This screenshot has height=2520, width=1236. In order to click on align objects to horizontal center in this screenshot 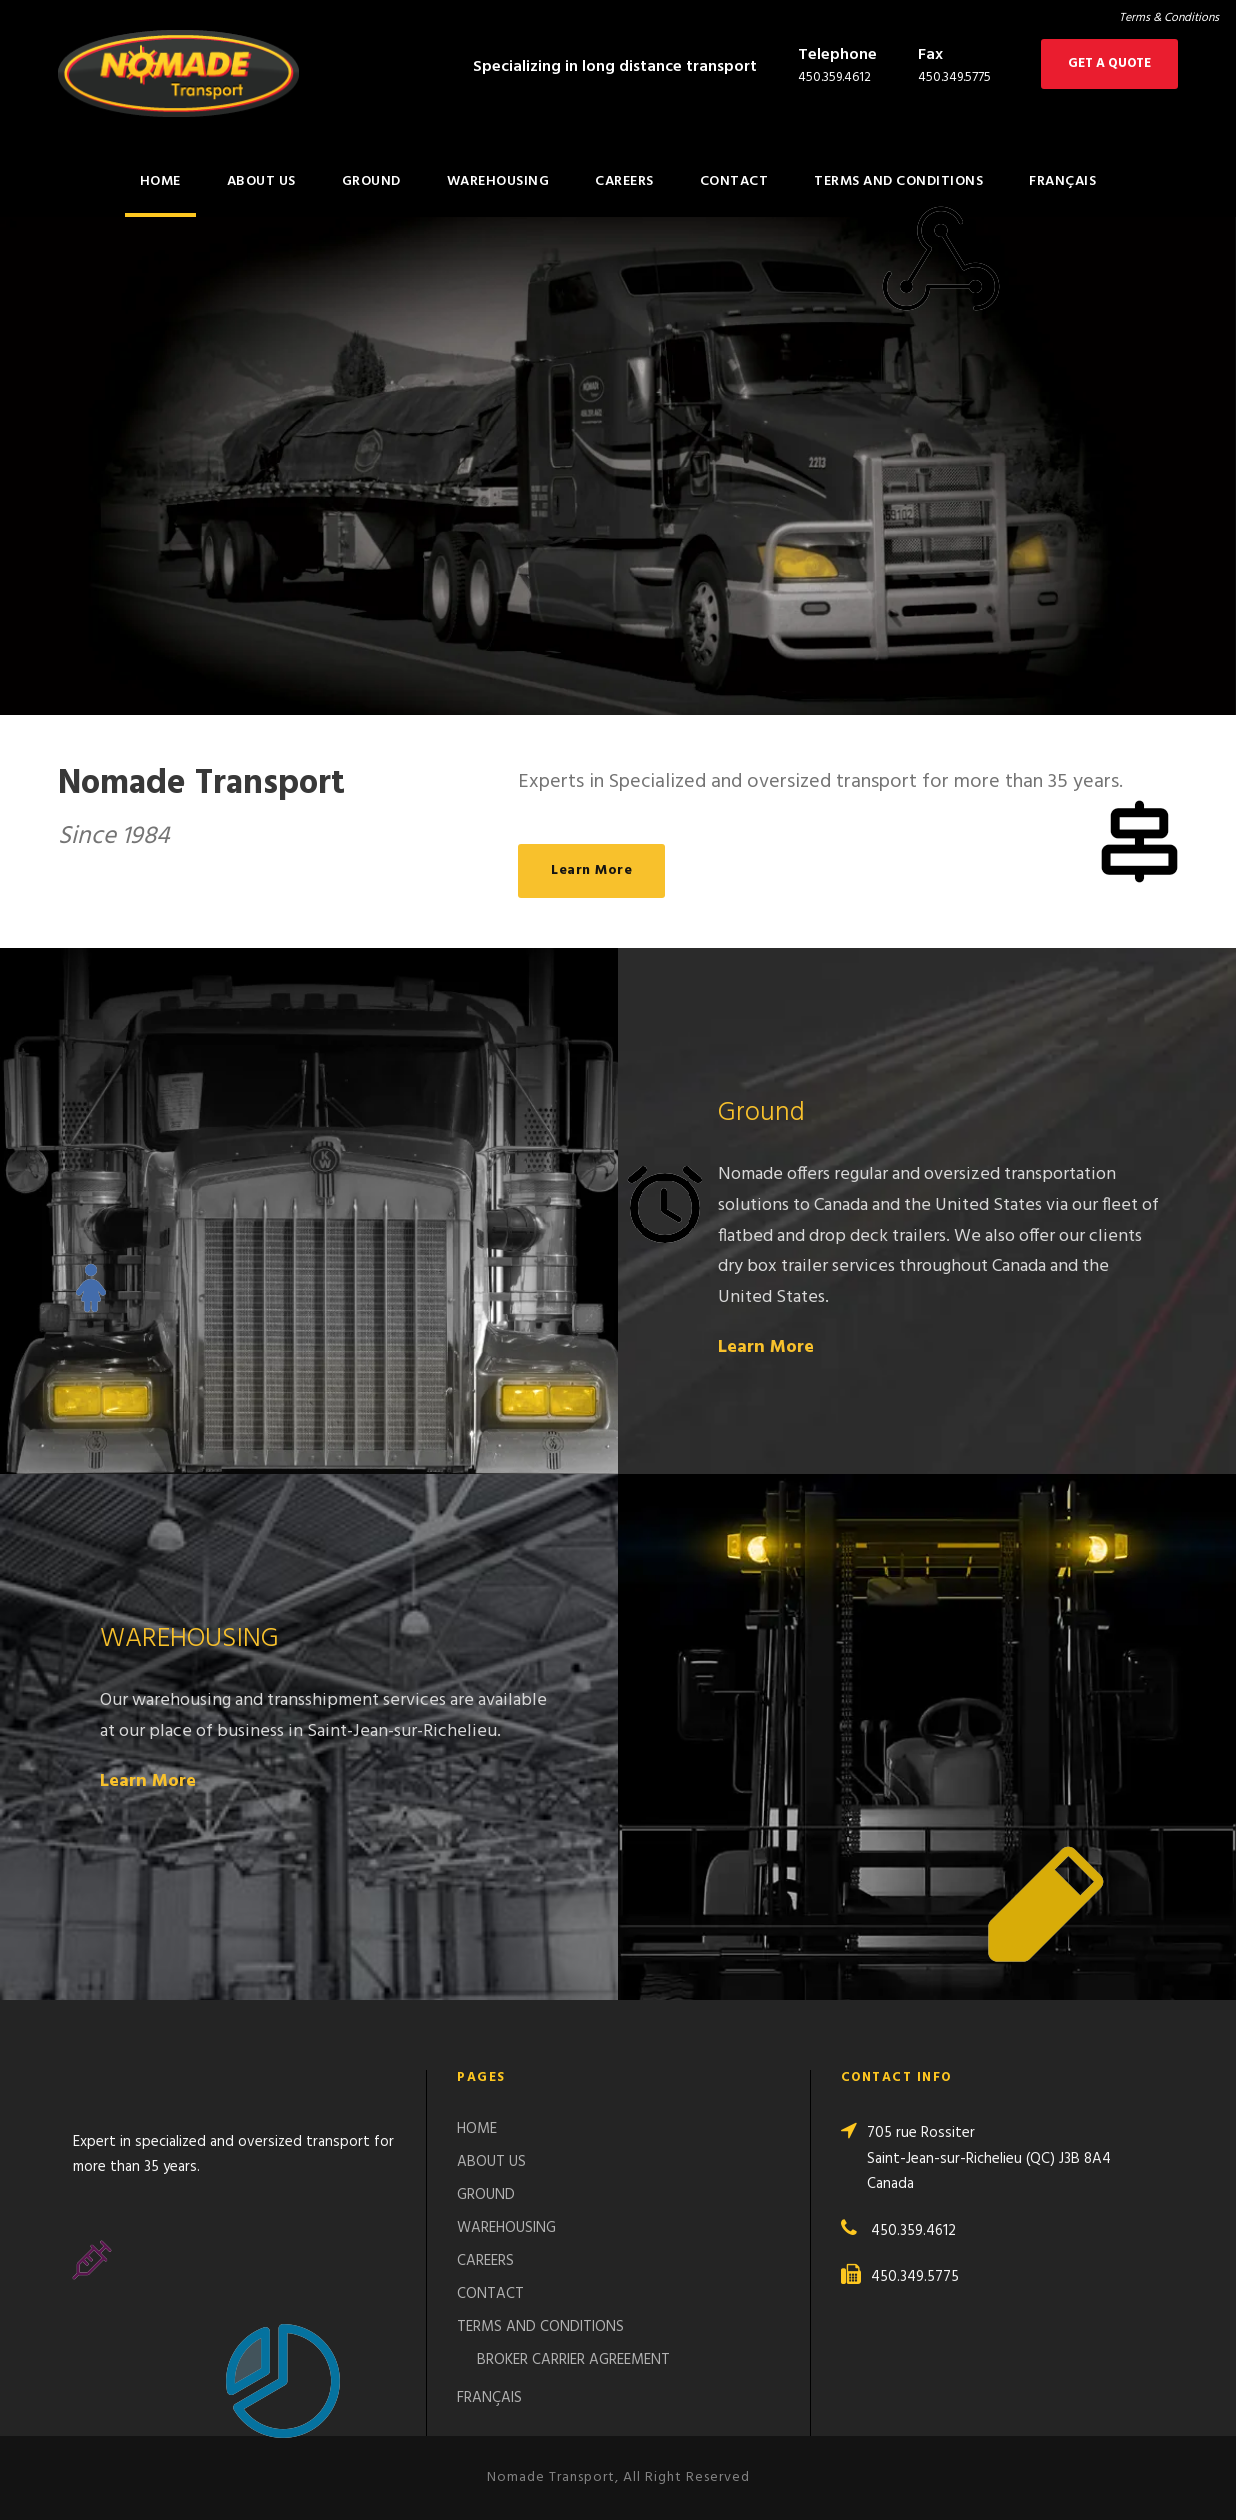, I will do `click(1139, 841)`.